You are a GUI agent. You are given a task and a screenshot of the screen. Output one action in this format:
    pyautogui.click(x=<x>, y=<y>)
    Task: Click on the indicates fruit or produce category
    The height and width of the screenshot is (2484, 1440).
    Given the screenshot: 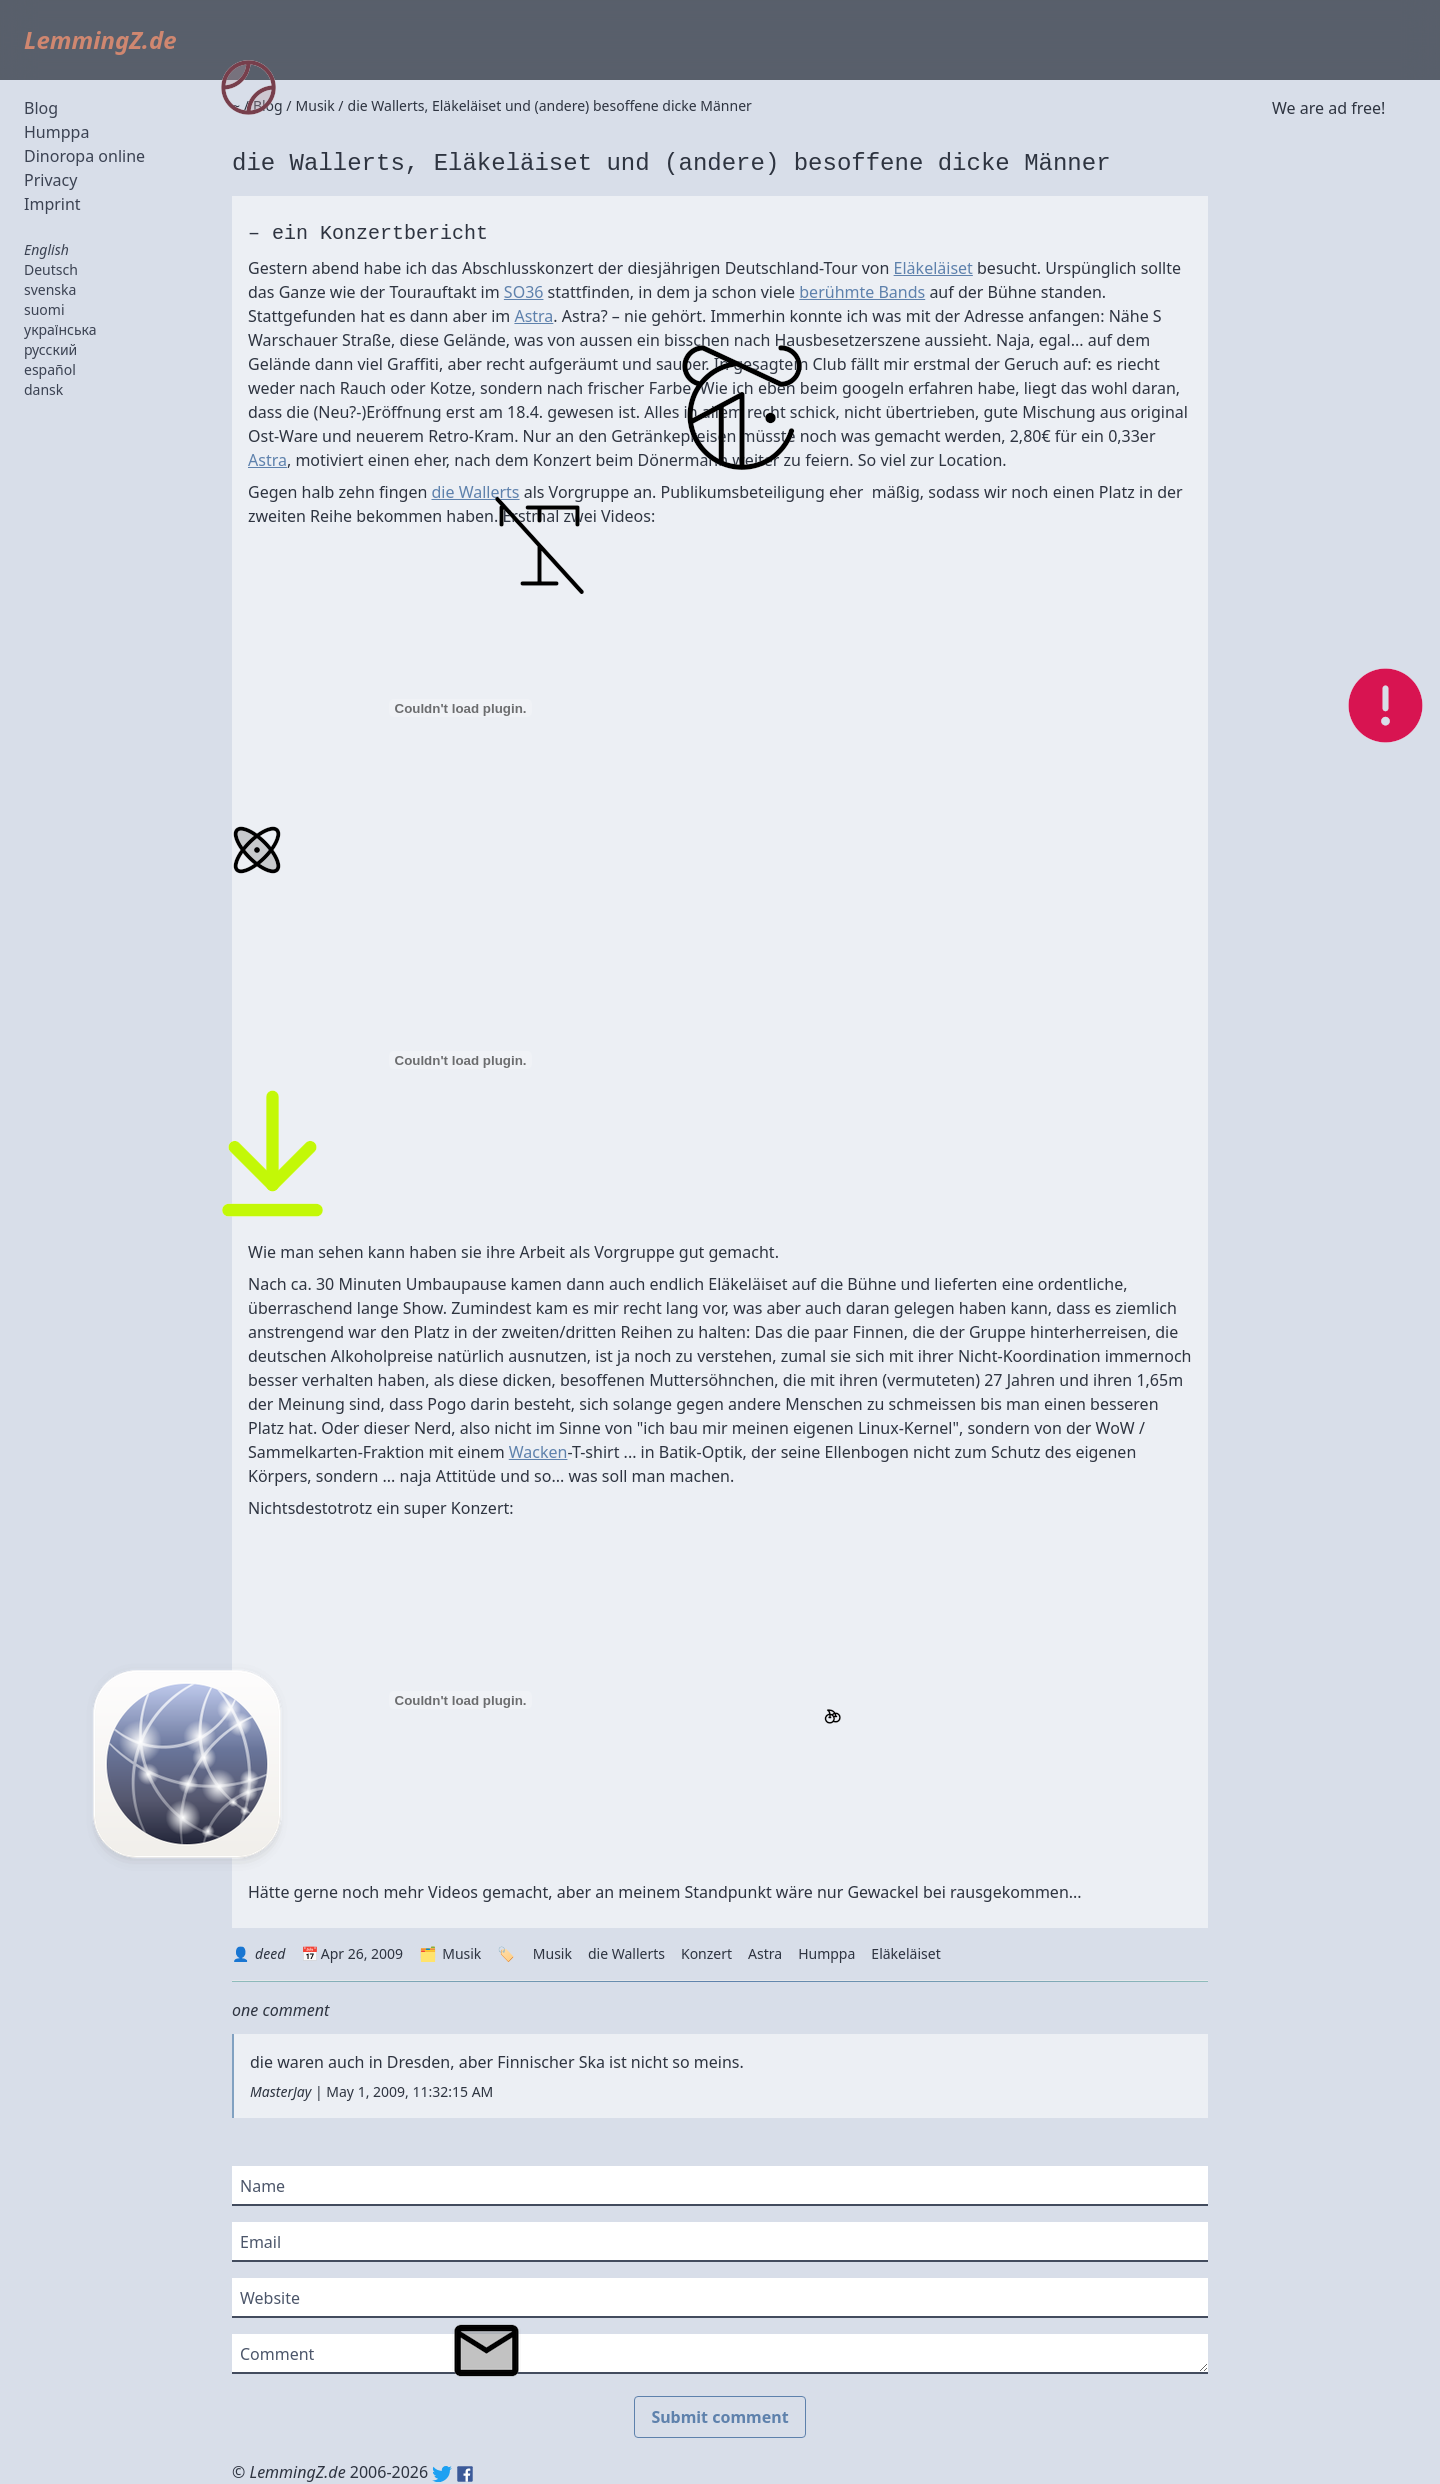 What is the action you would take?
    pyautogui.click(x=832, y=1716)
    